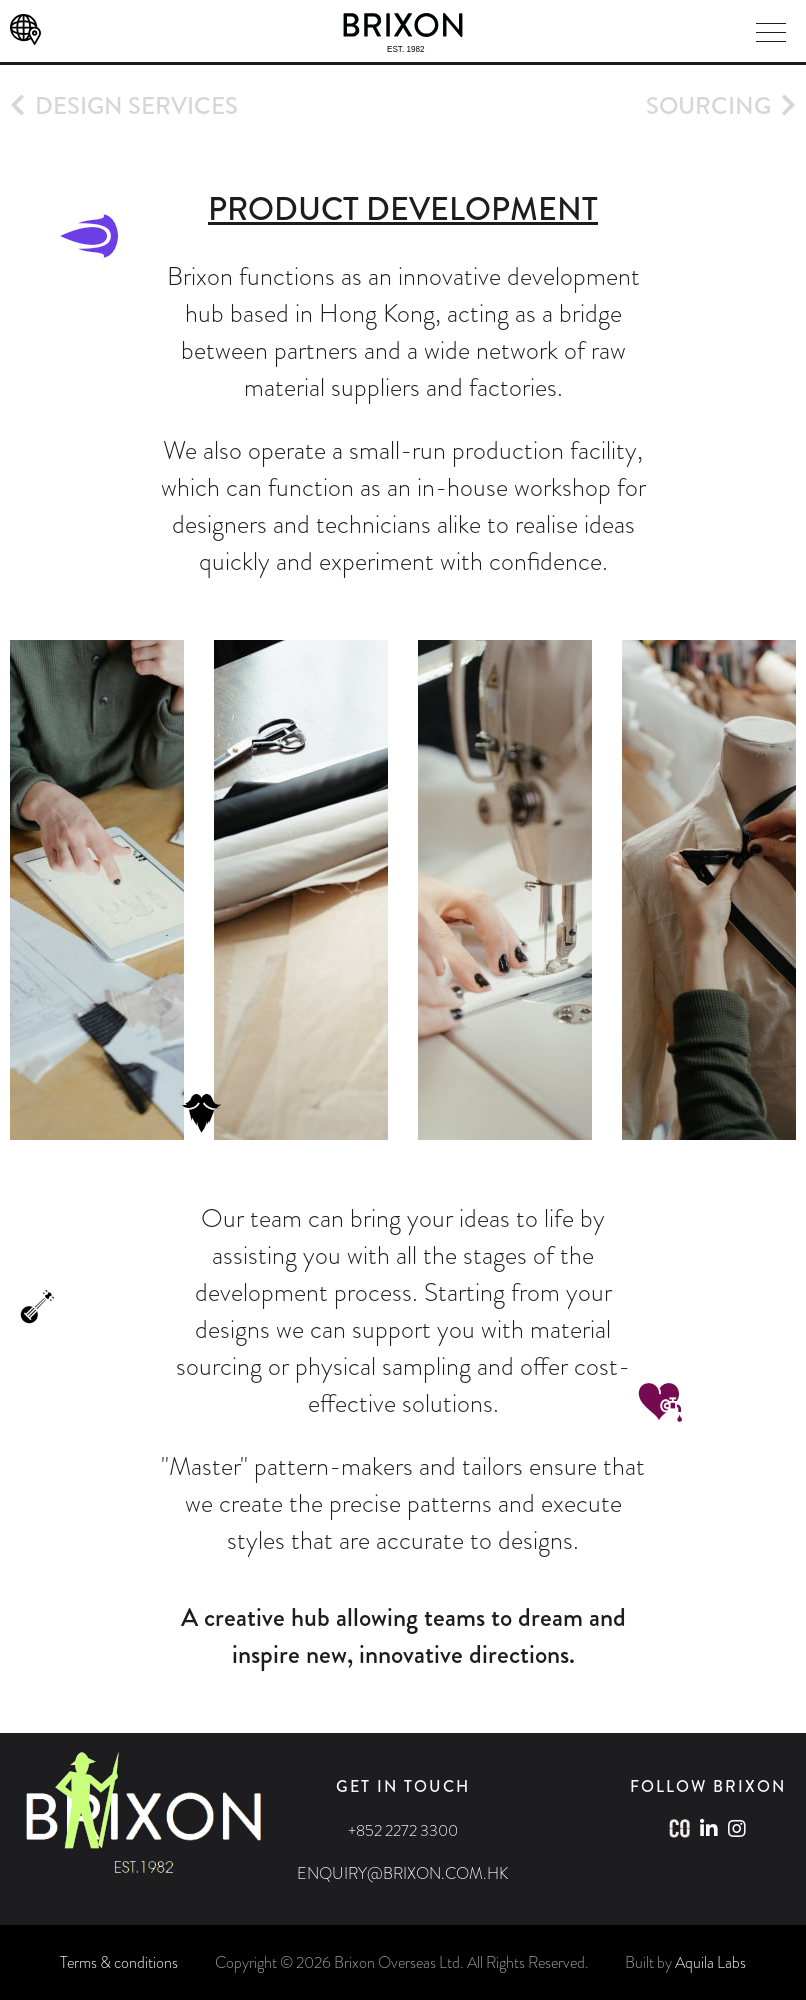  I want to click on select the lucifer cannon weapon, so click(89, 236).